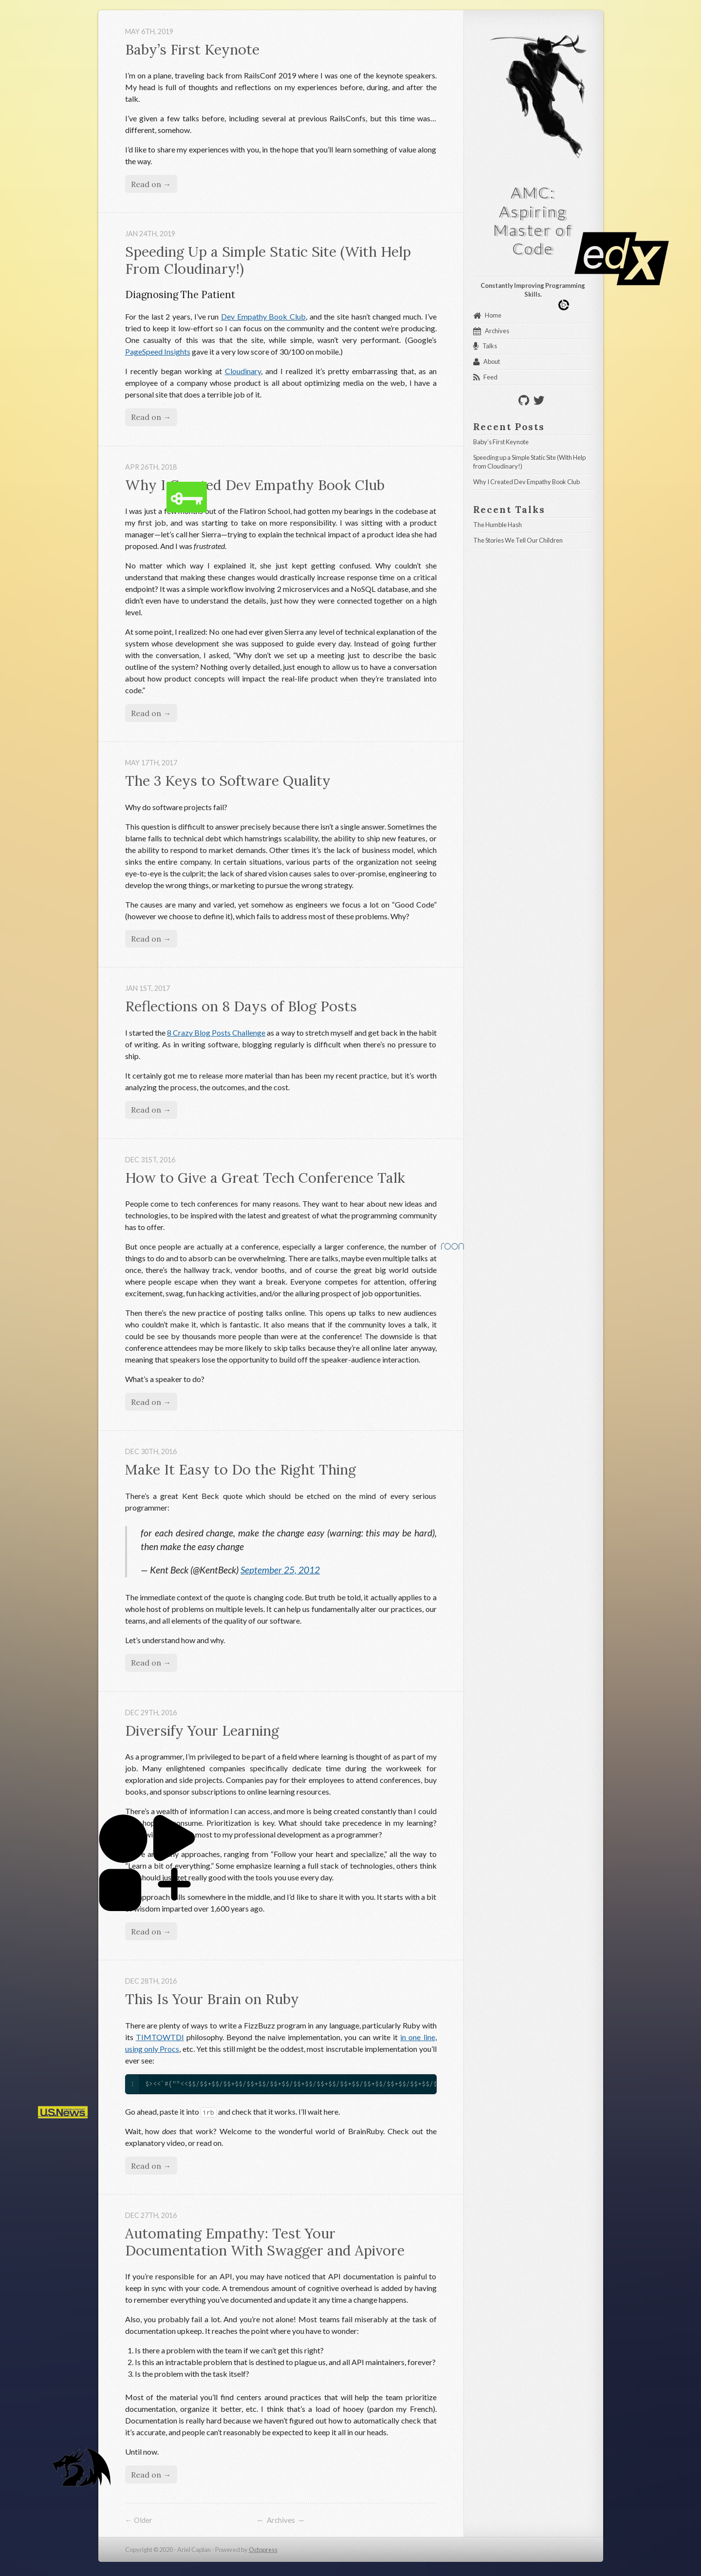  I want to click on visit U.S. News & World Report website, so click(63, 2112).